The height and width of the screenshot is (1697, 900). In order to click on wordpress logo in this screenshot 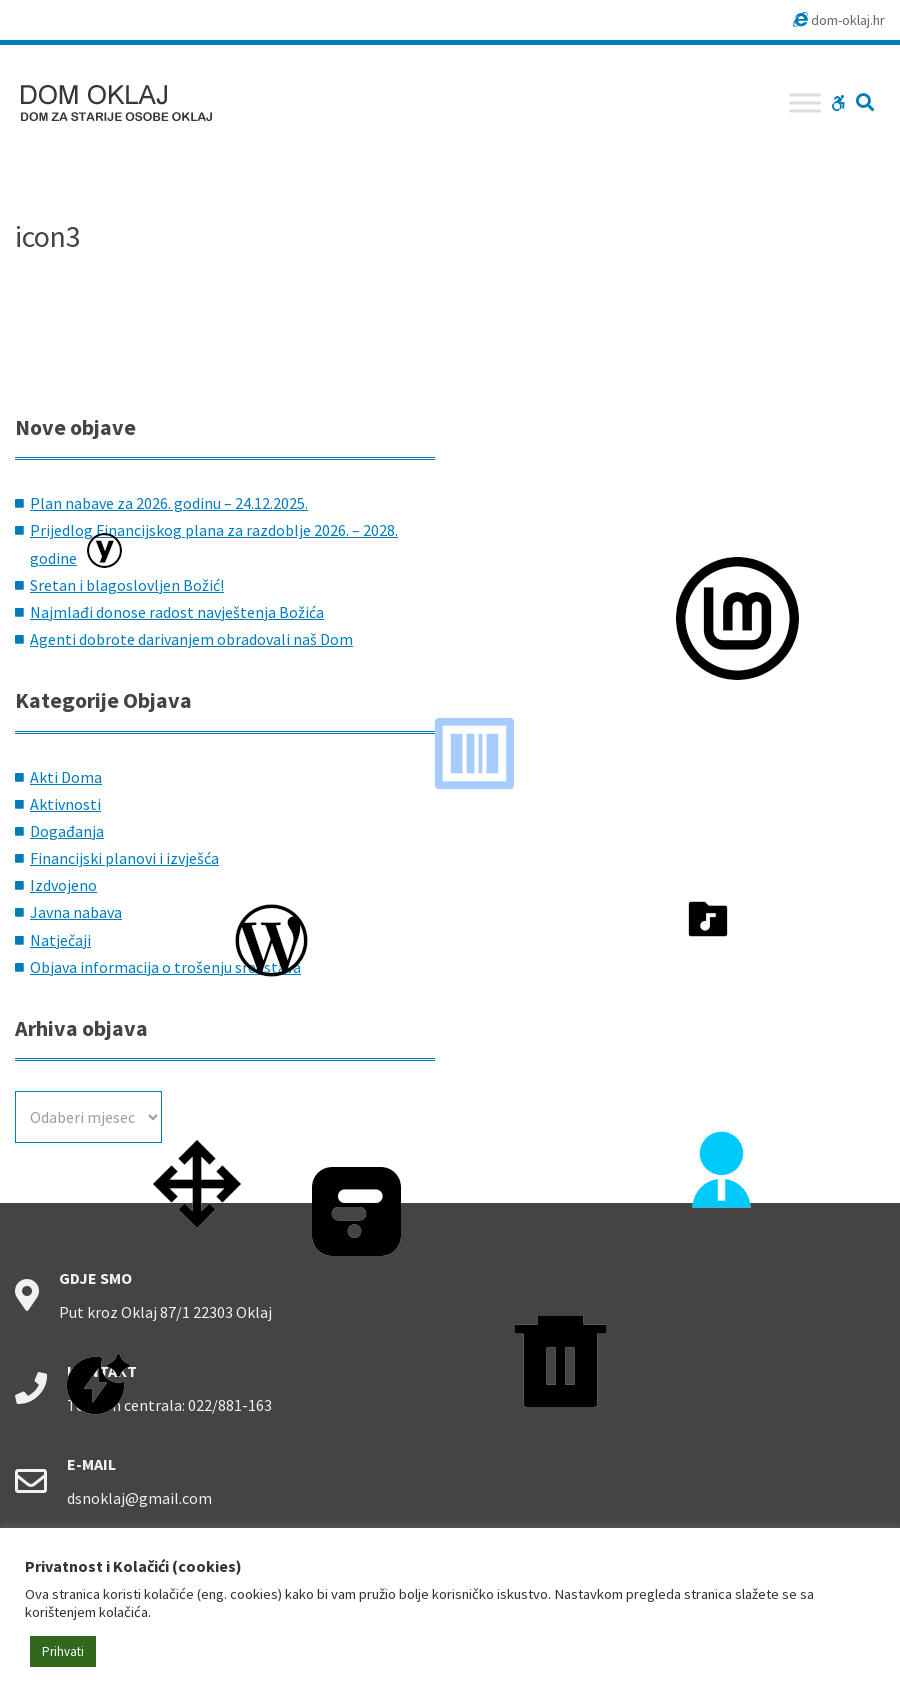, I will do `click(271, 940)`.